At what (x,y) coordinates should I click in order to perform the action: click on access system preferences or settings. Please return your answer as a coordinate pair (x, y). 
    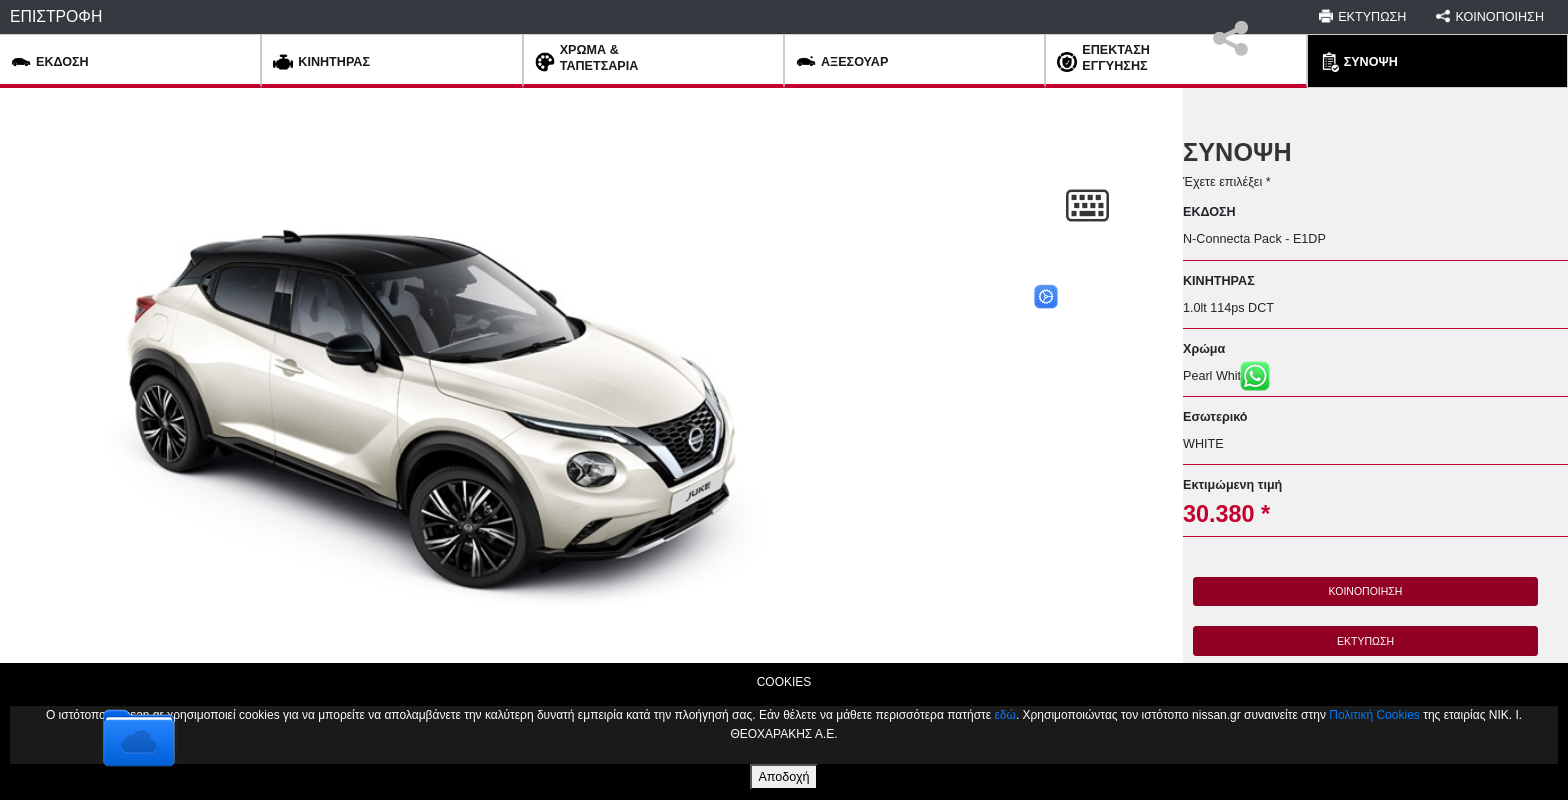
    Looking at the image, I should click on (1046, 297).